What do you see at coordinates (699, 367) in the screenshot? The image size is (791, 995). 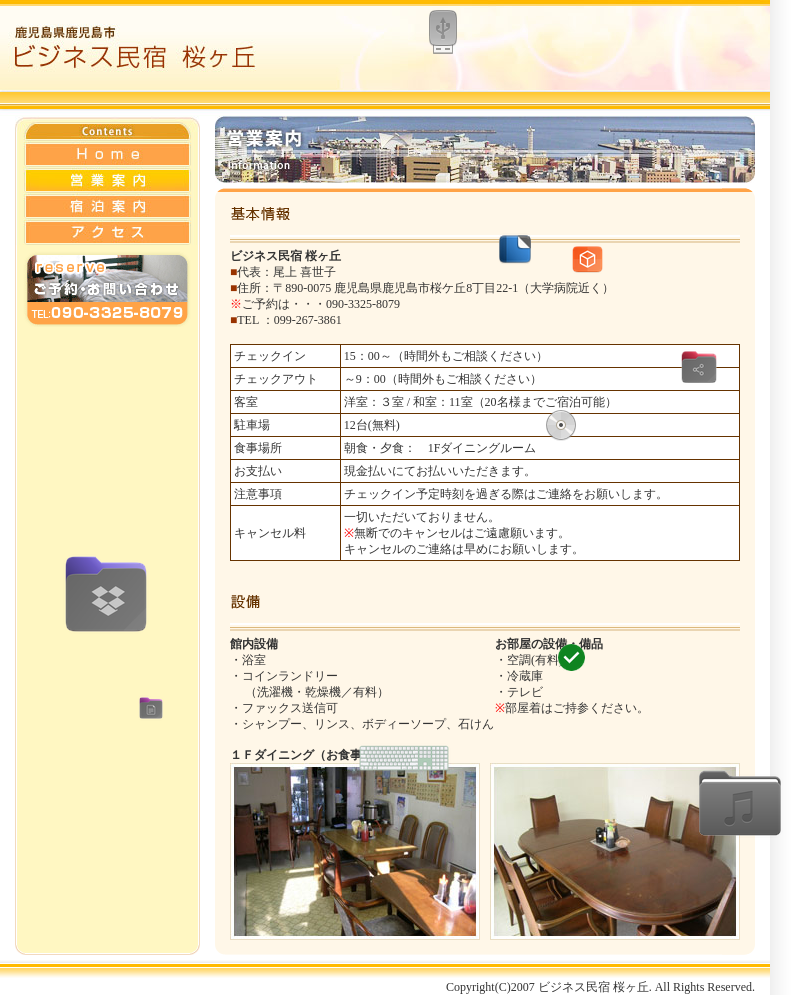 I see `access your public shared files folder` at bounding box center [699, 367].